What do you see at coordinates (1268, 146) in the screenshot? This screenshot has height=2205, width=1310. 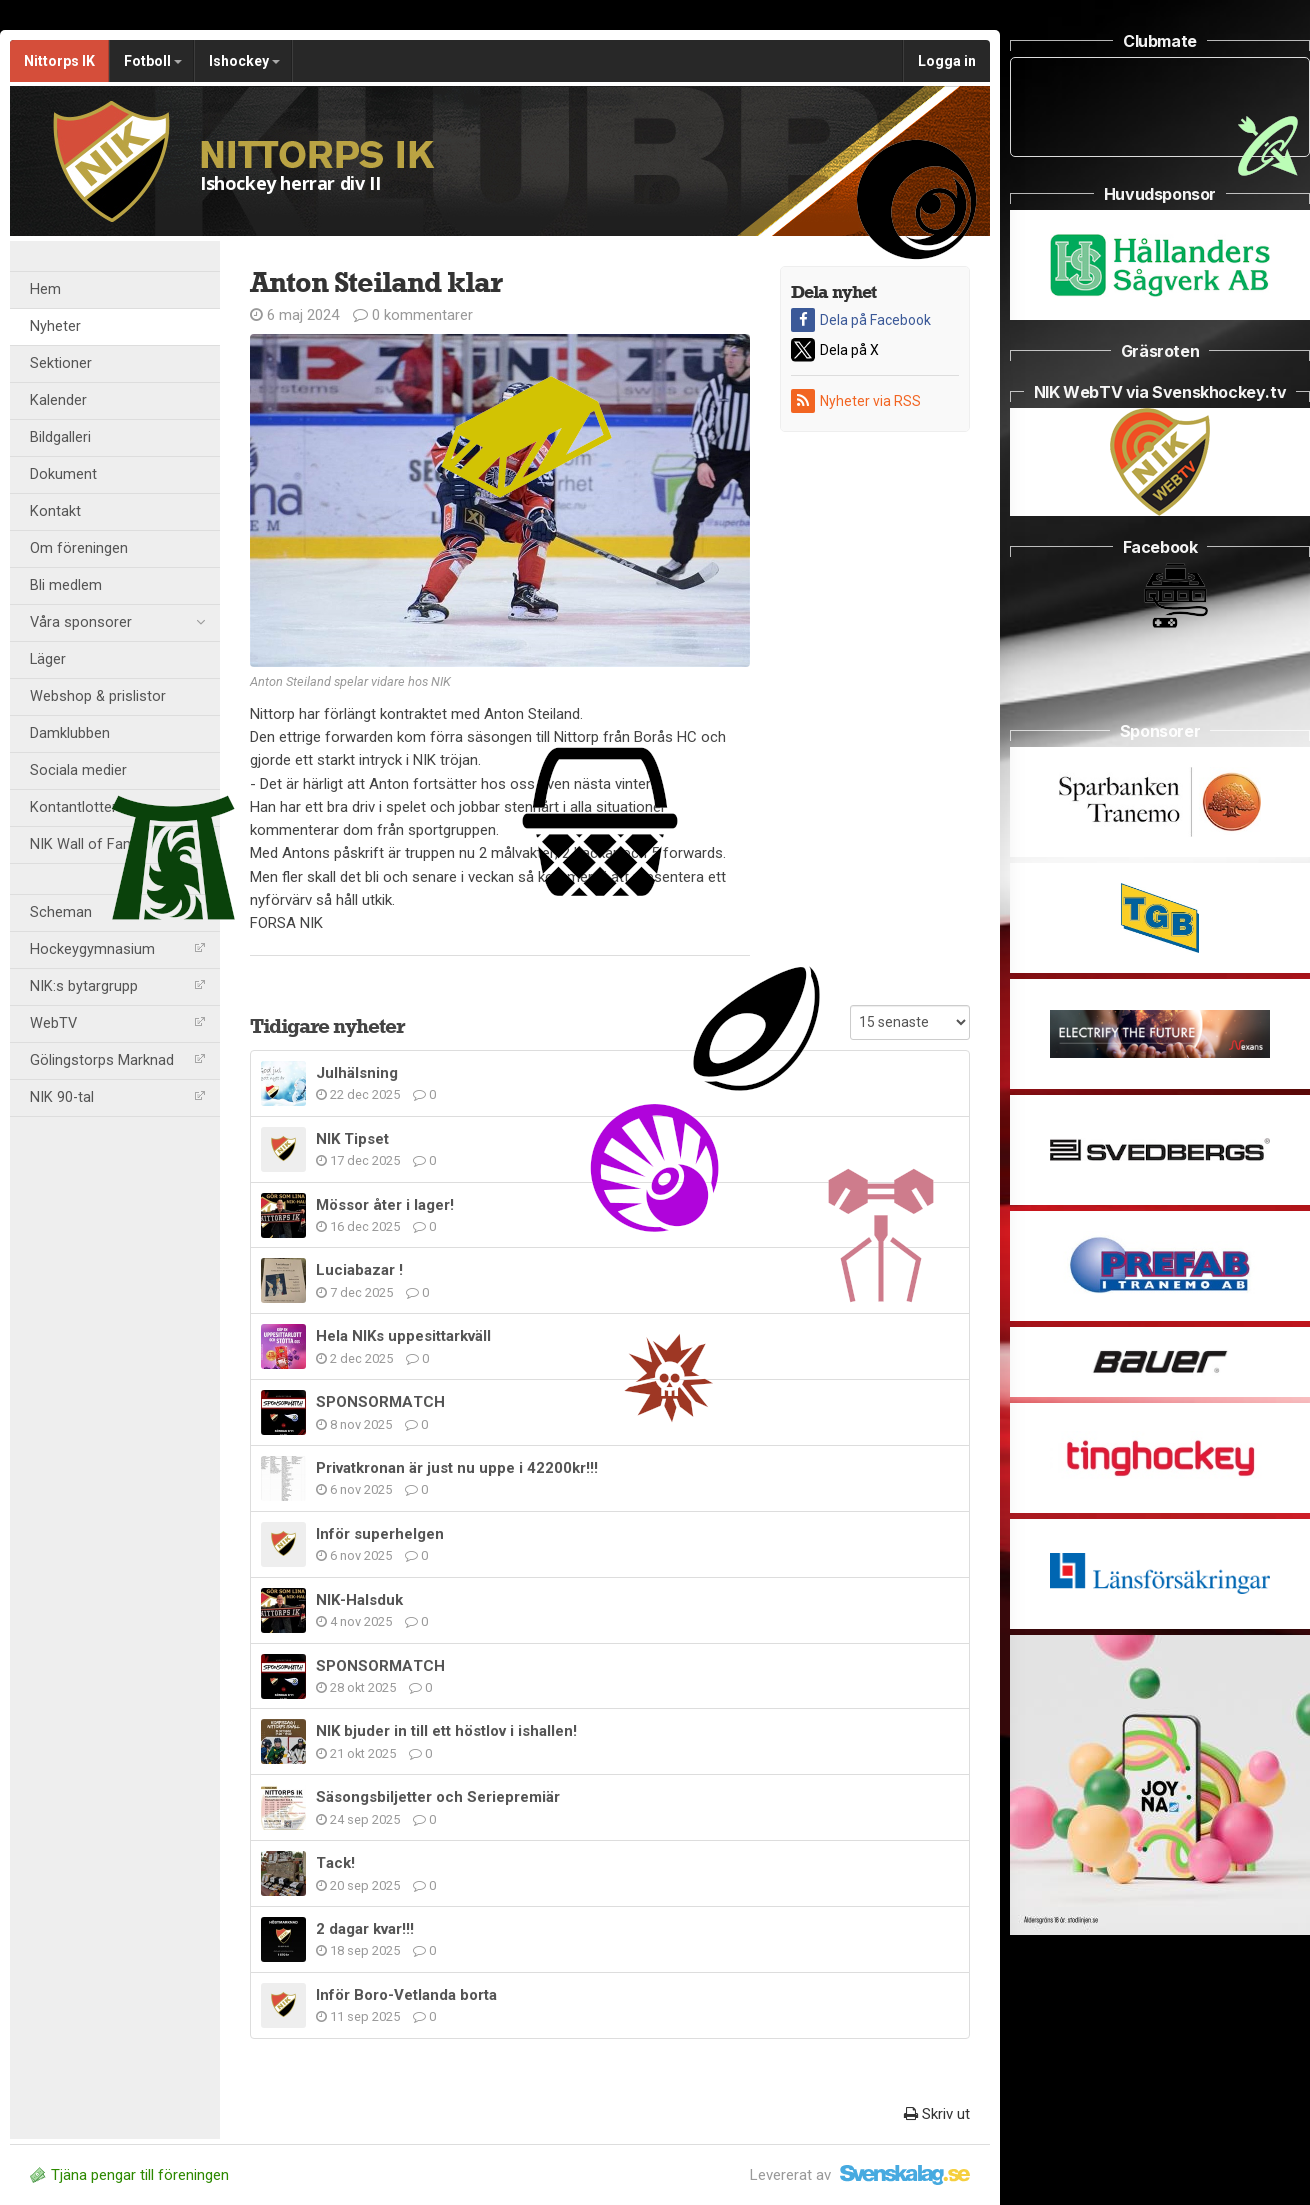 I see `activate rapid or accelerated movement` at bounding box center [1268, 146].